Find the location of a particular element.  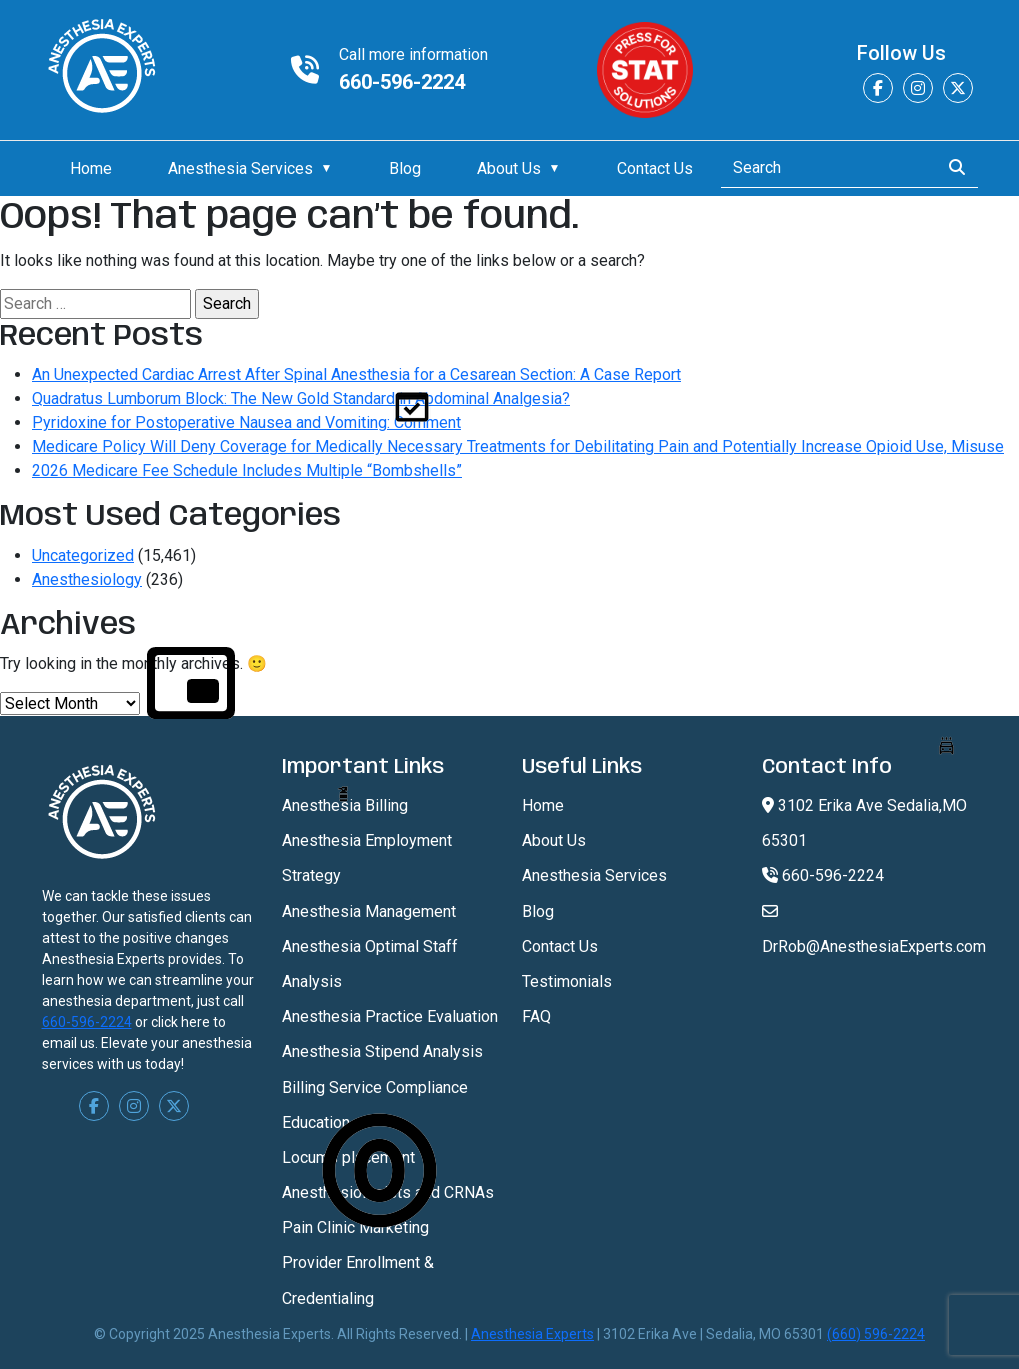

locate fire safety equipment is located at coordinates (343, 793).